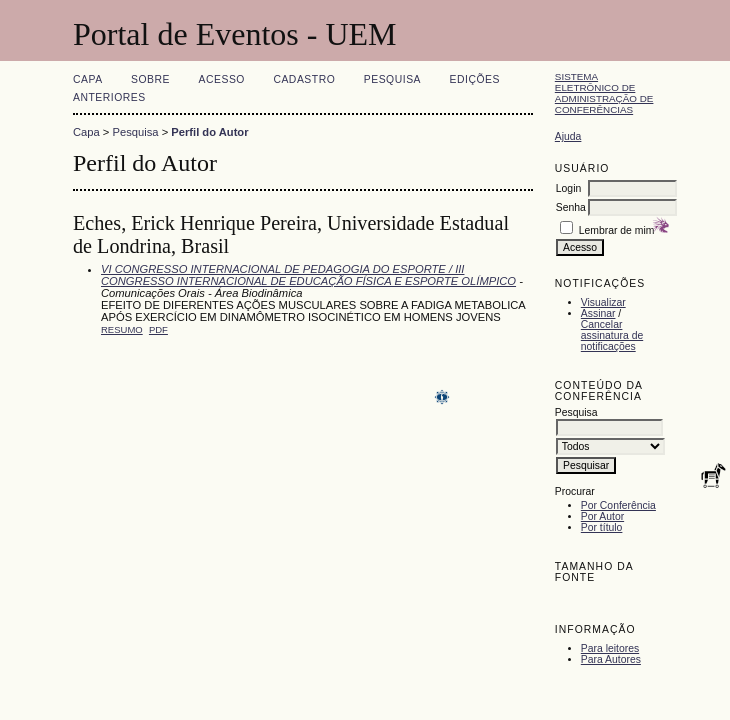 Image resolution: width=730 pixels, height=720 pixels. What do you see at coordinates (713, 475) in the screenshot?
I see `indicates a detected trojan or malware threat` at bounding box center [713, 475].